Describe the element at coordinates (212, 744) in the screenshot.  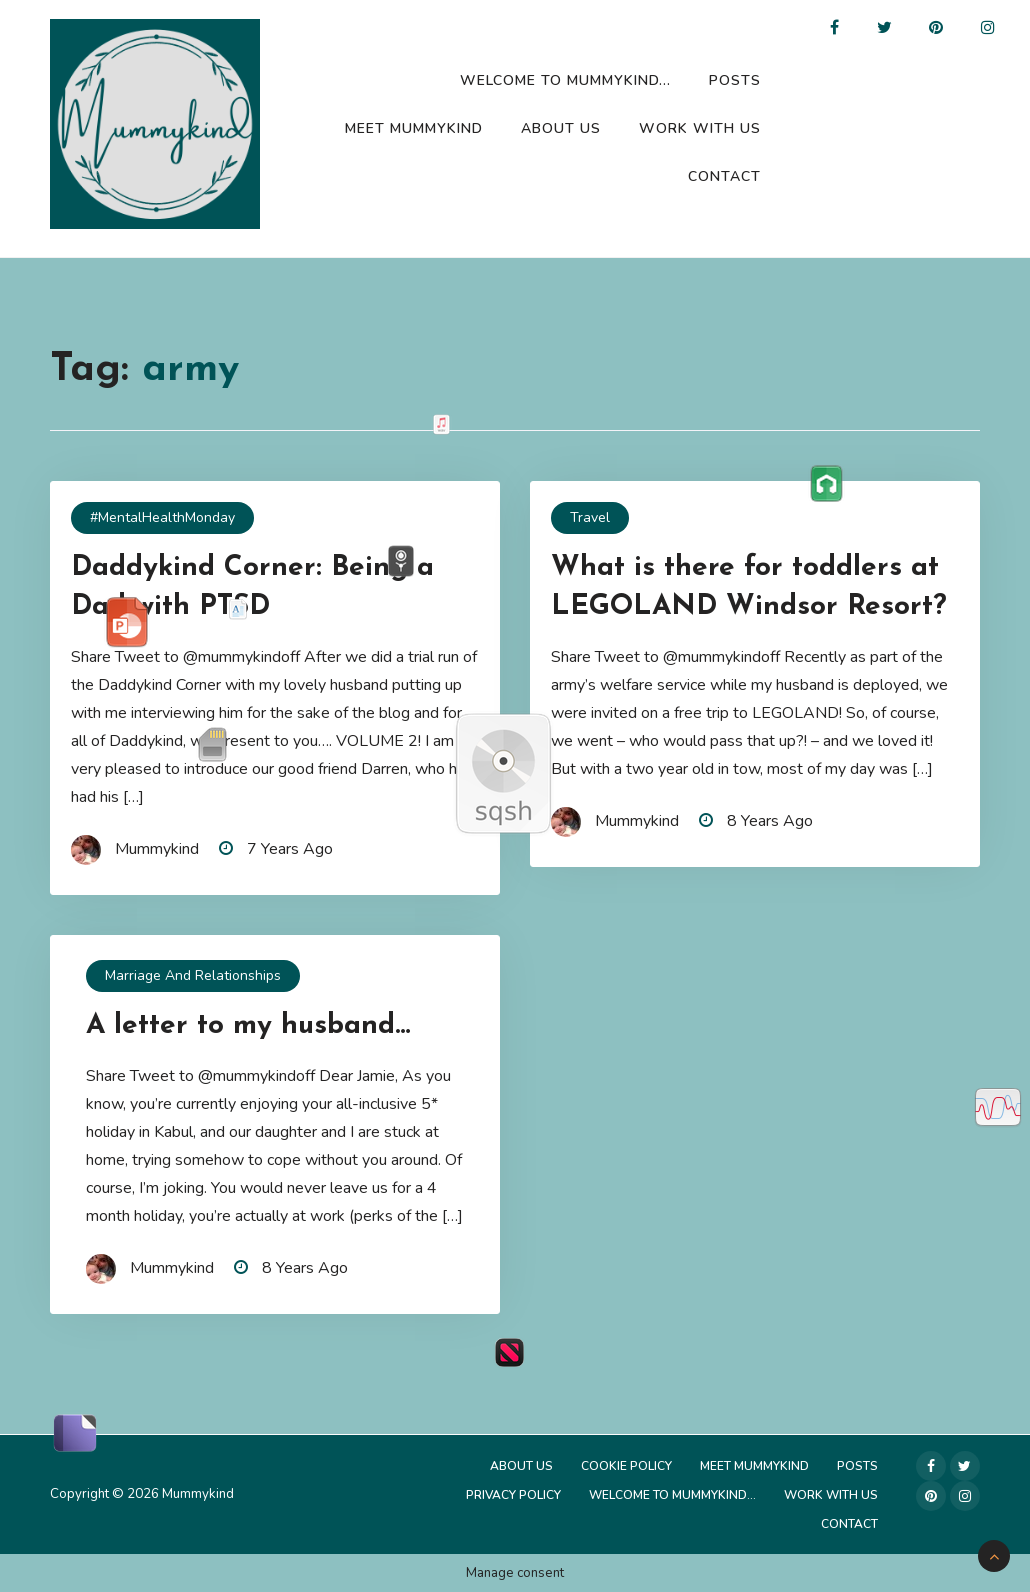
I see `indicates a connected USB flash drive or removable storage` at that location.